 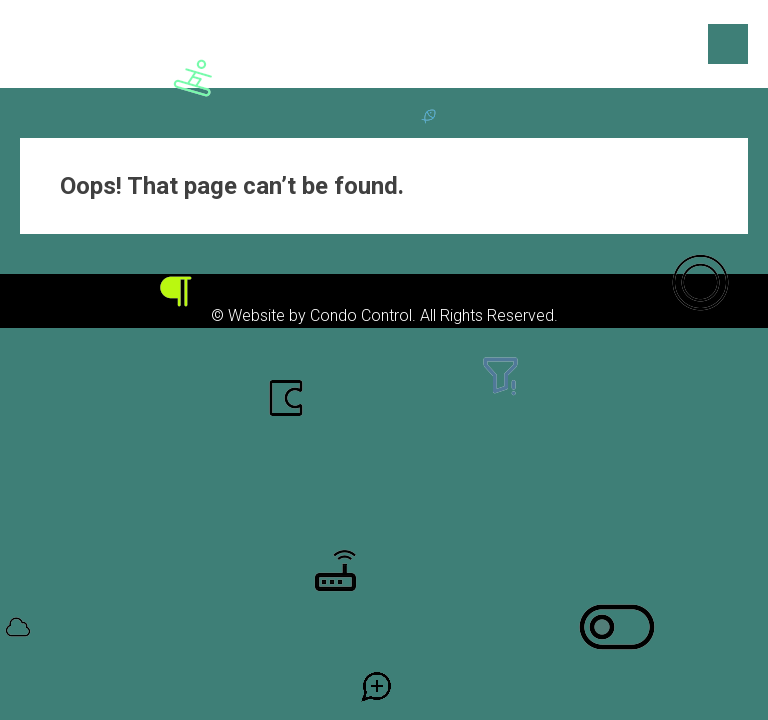 What do you see at coordinates (195, 78) in the screenshot?
I see `access snowboarding or winter sports content` at bounding box center [195, 78].